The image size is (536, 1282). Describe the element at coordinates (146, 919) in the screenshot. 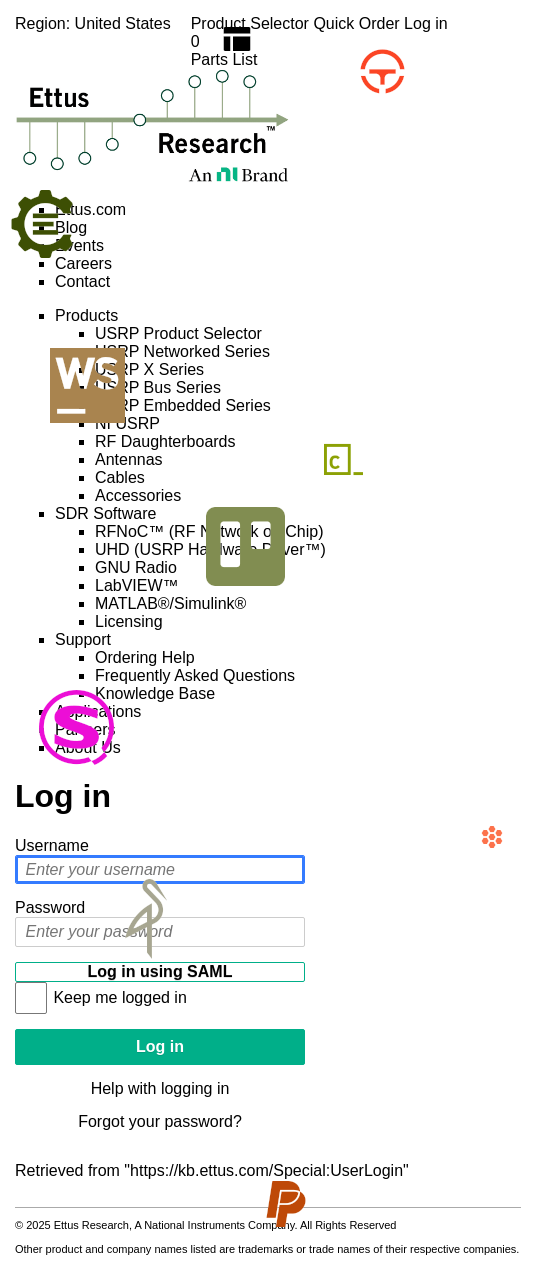

I see `minio object storage service logo` at that location.